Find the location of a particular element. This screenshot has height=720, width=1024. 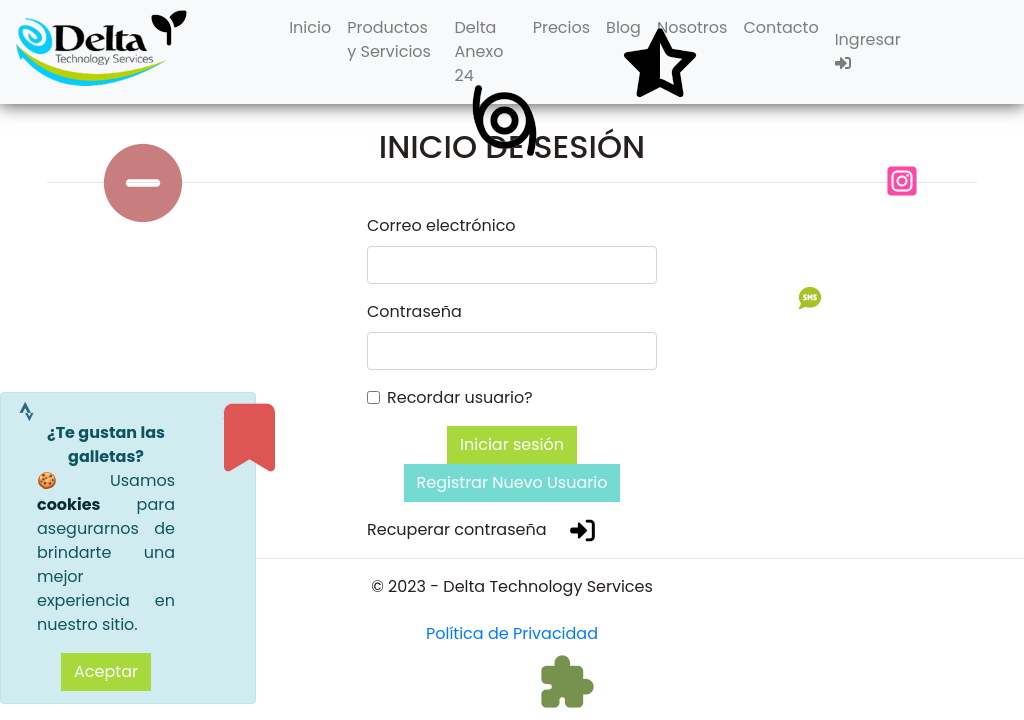

indicates eco-friendly or sustainable option is located at coordinates (169, 28).